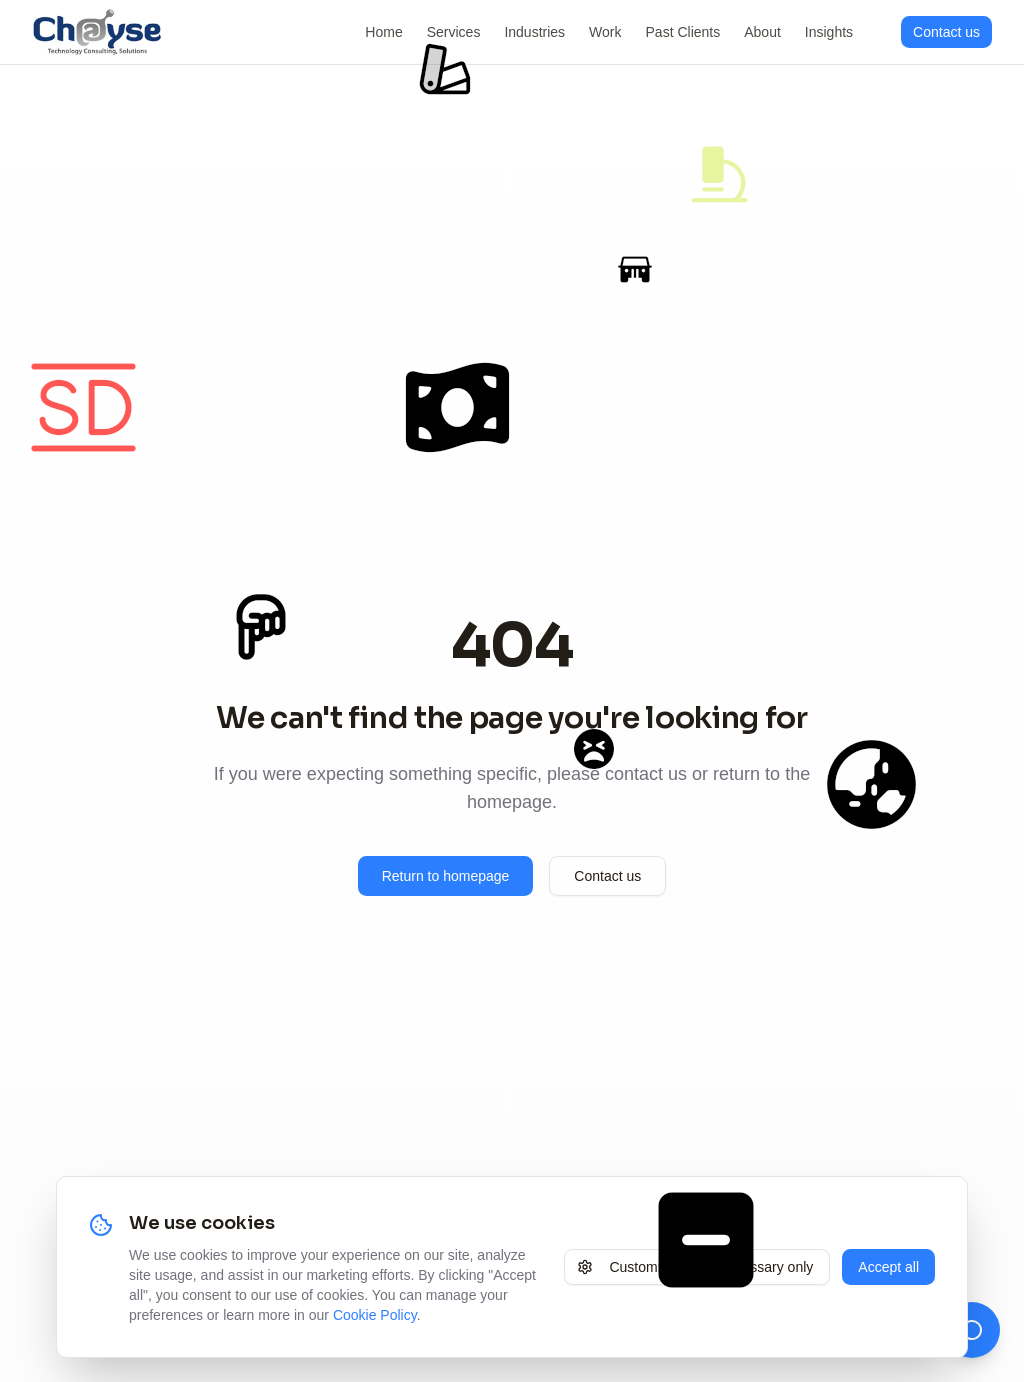 This screenshot has height=1382, width=1024. Describe the element at coordinates (83, 407) in the screenshot. I see `switch to standard definition video quality` at that location.